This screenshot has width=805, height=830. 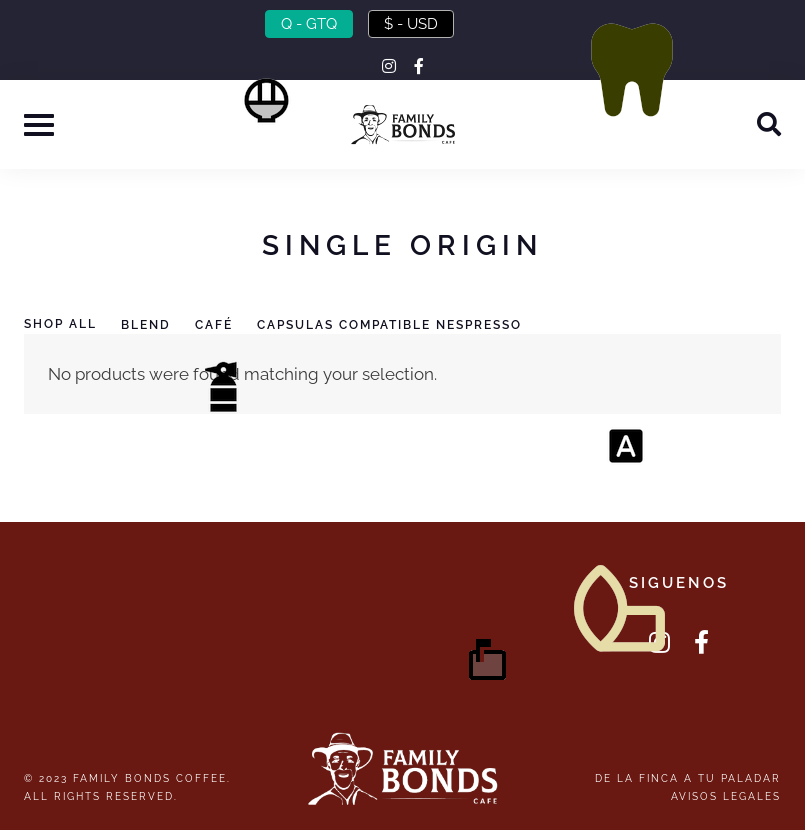 I want to click on indicates fire safety equipment location, so click(x=223, y=385).